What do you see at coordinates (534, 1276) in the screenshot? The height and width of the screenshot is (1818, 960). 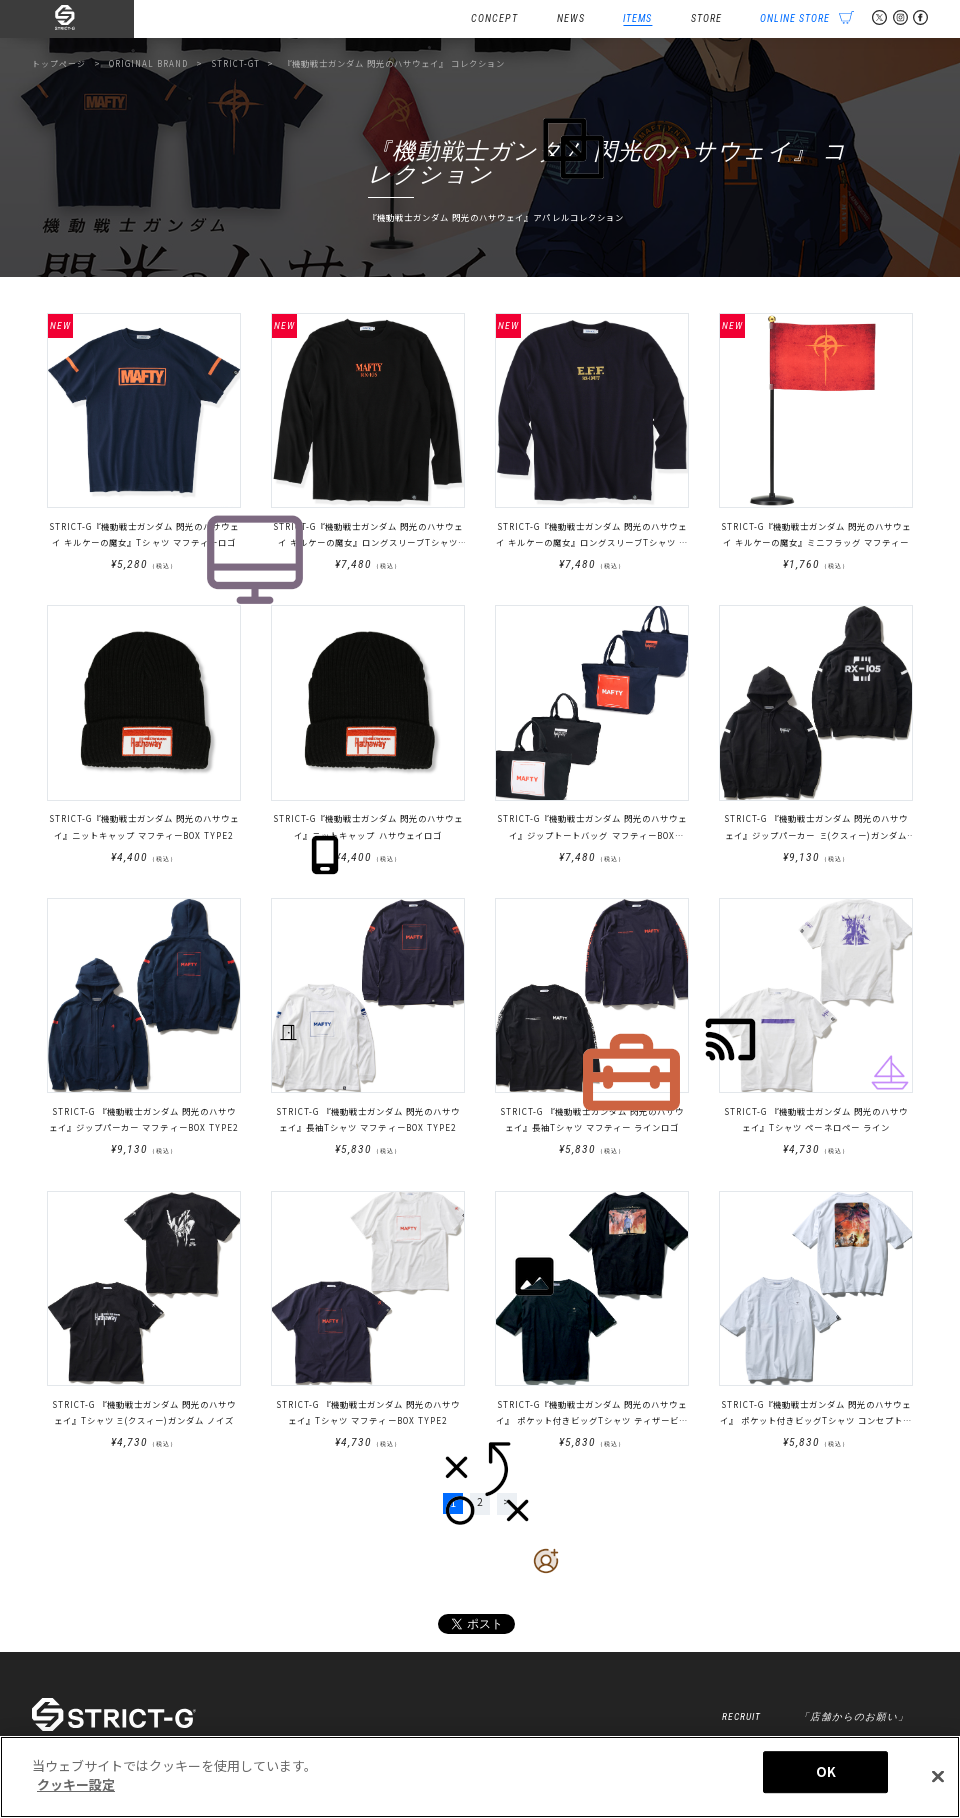 I see `view photos or images` at bounding box center [534, 1276].